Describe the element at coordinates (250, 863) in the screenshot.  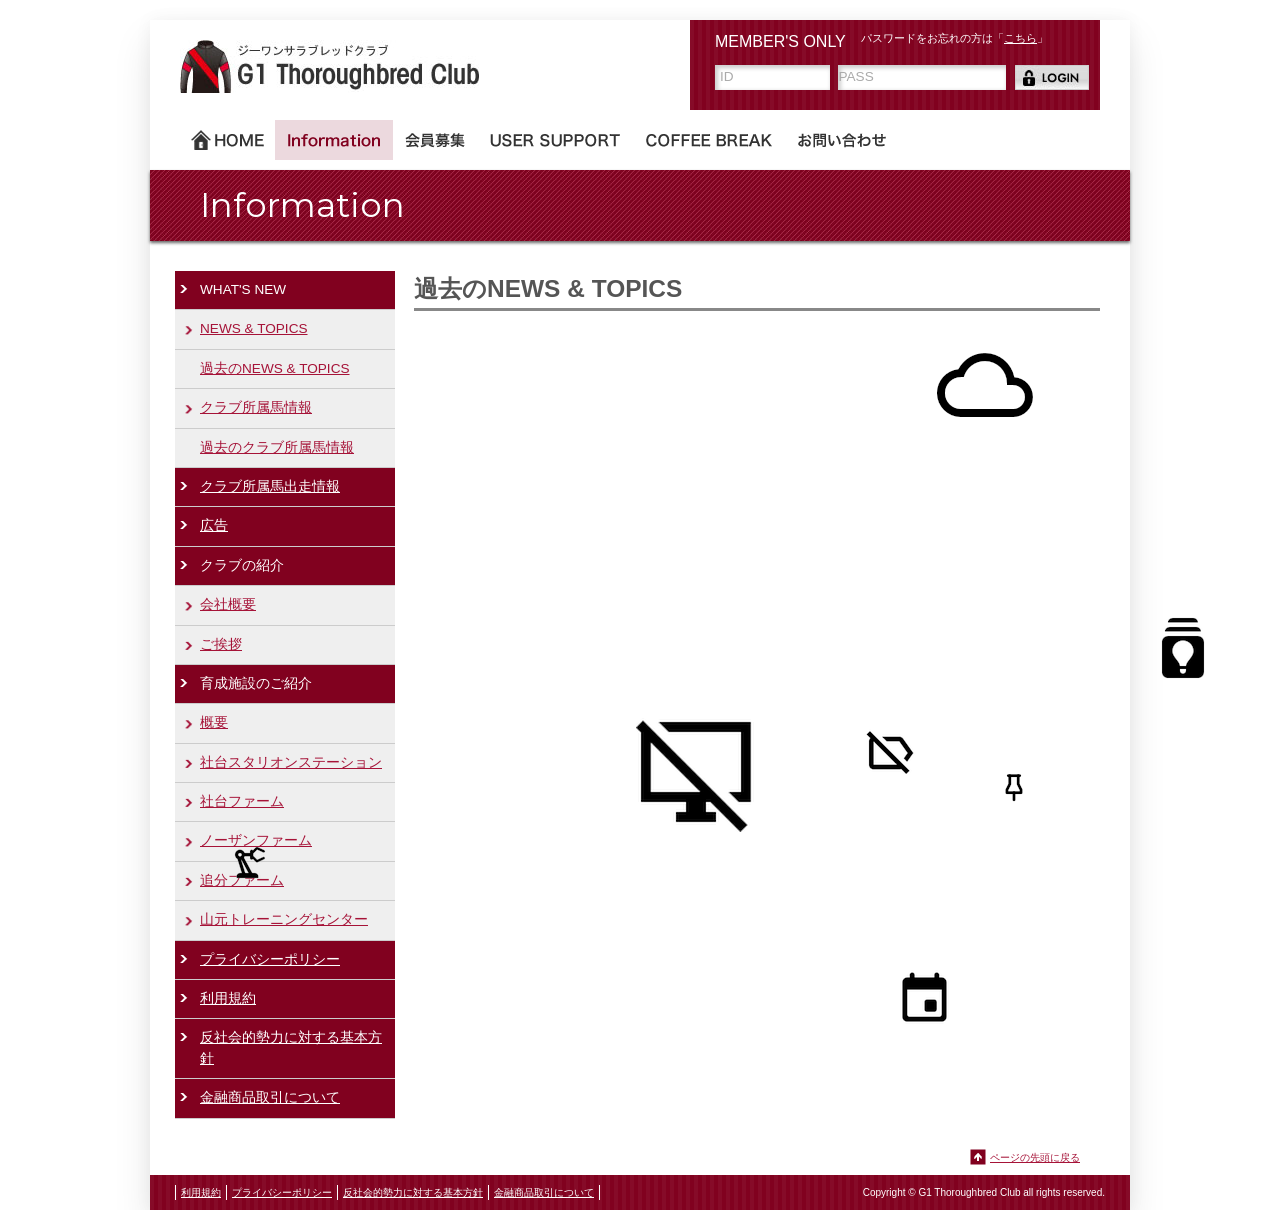
I see `access manufacturing or industrial settings` at that location.